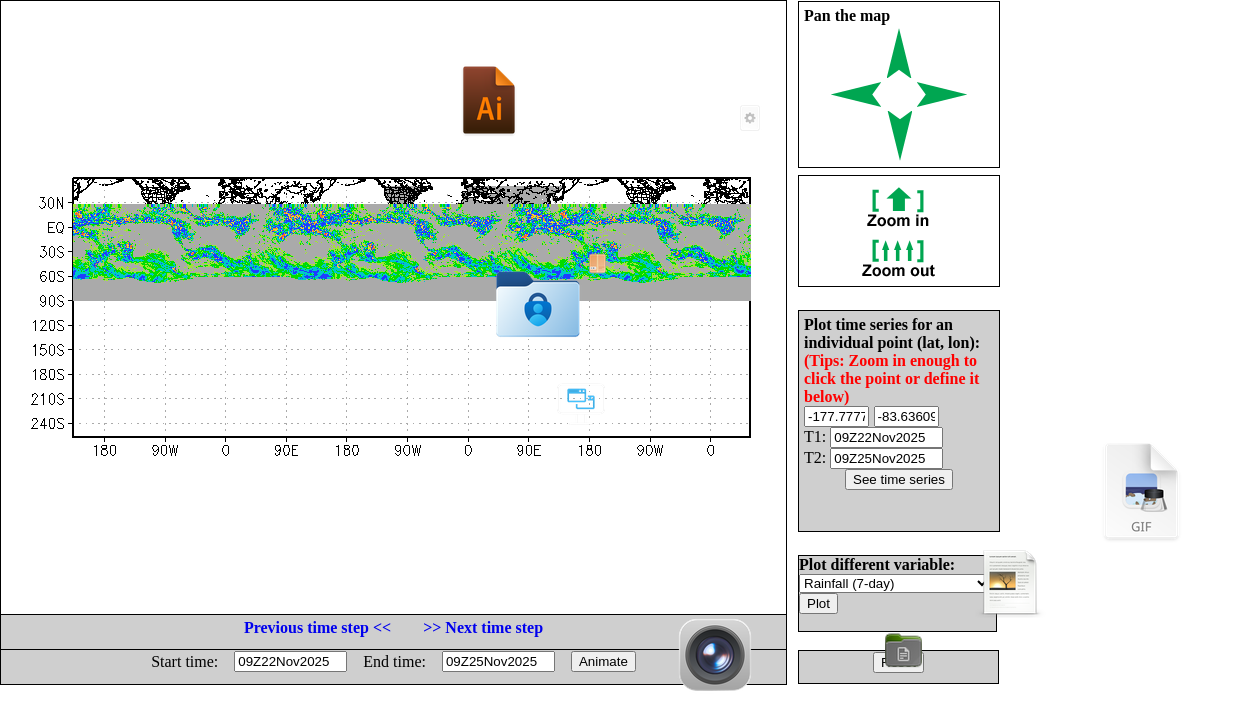 This screenshot has width=1253, height=720. I want to click on open an Adobe Illustrator file, so click(489, 100).